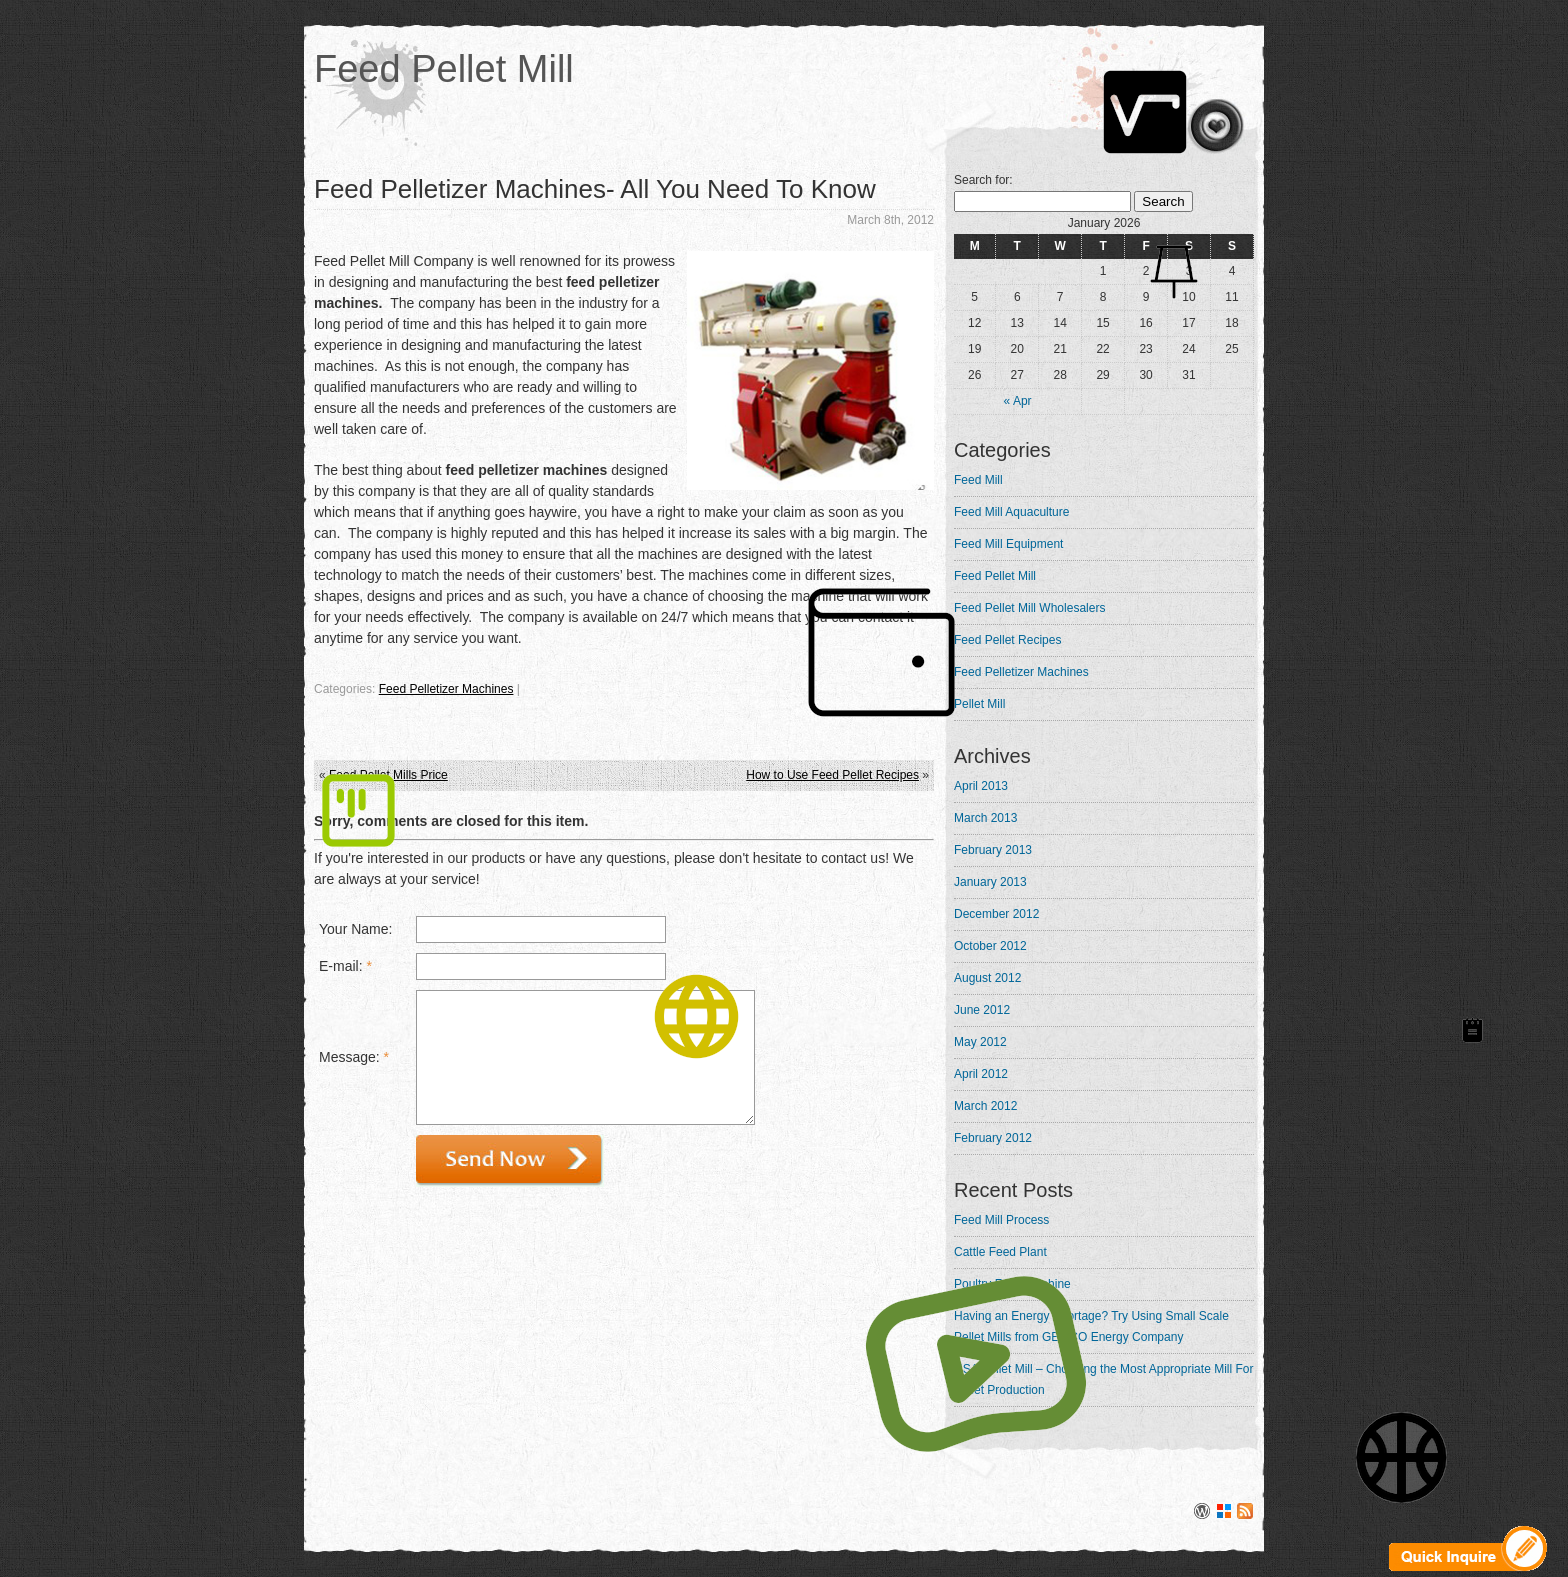 The height and width of the screenshot is (1577, 1568). I want to click on open YouTube Kids app, so click(976, 1364).